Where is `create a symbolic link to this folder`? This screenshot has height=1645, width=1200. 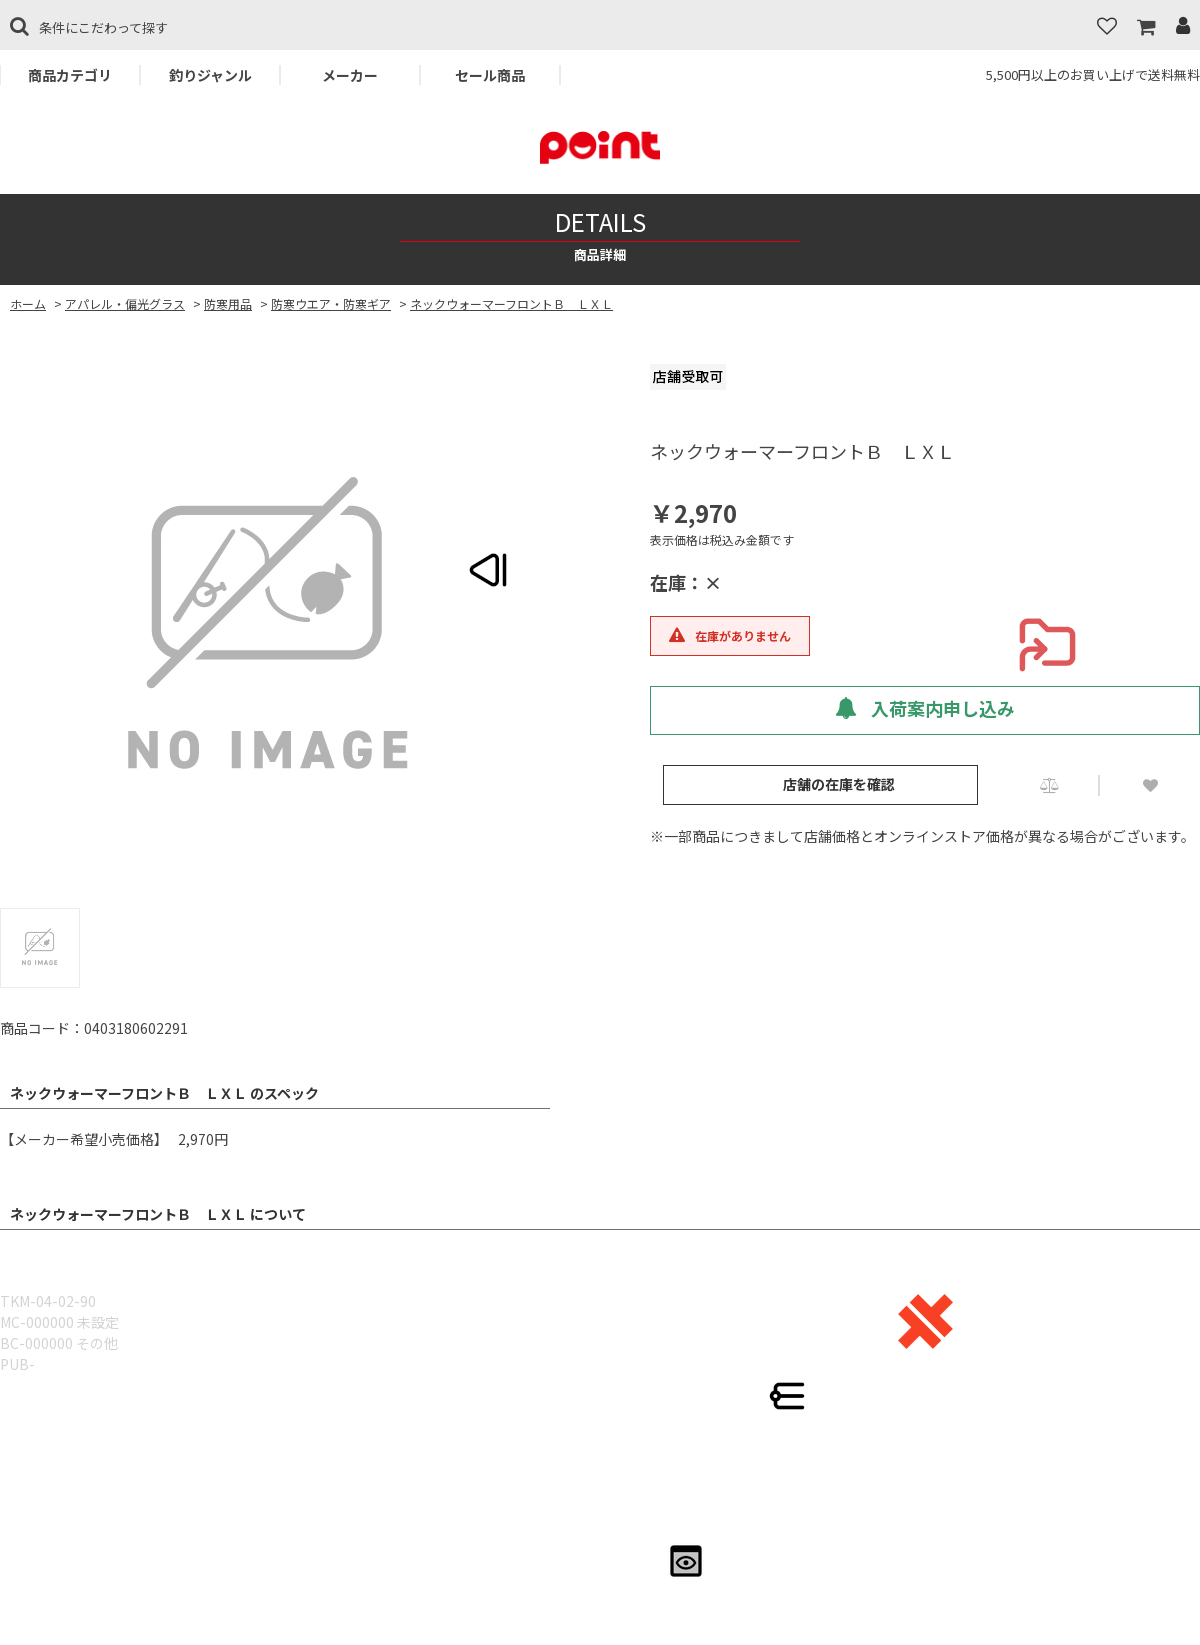
create a symbolic link to this folder is located at coordinates (1047, 643).